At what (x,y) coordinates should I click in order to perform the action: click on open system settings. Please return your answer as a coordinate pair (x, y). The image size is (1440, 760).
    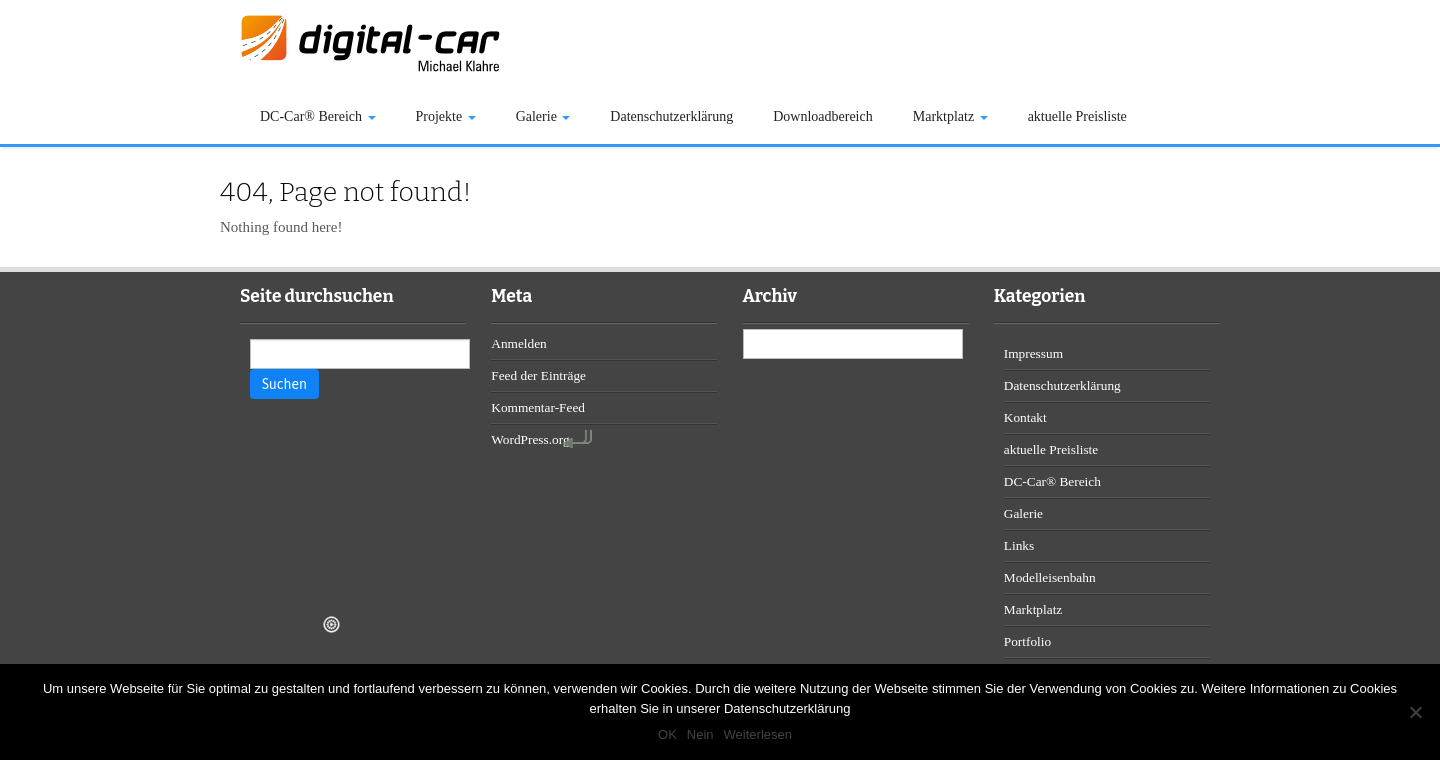
    Looking at the image, I should click on (331, 624).